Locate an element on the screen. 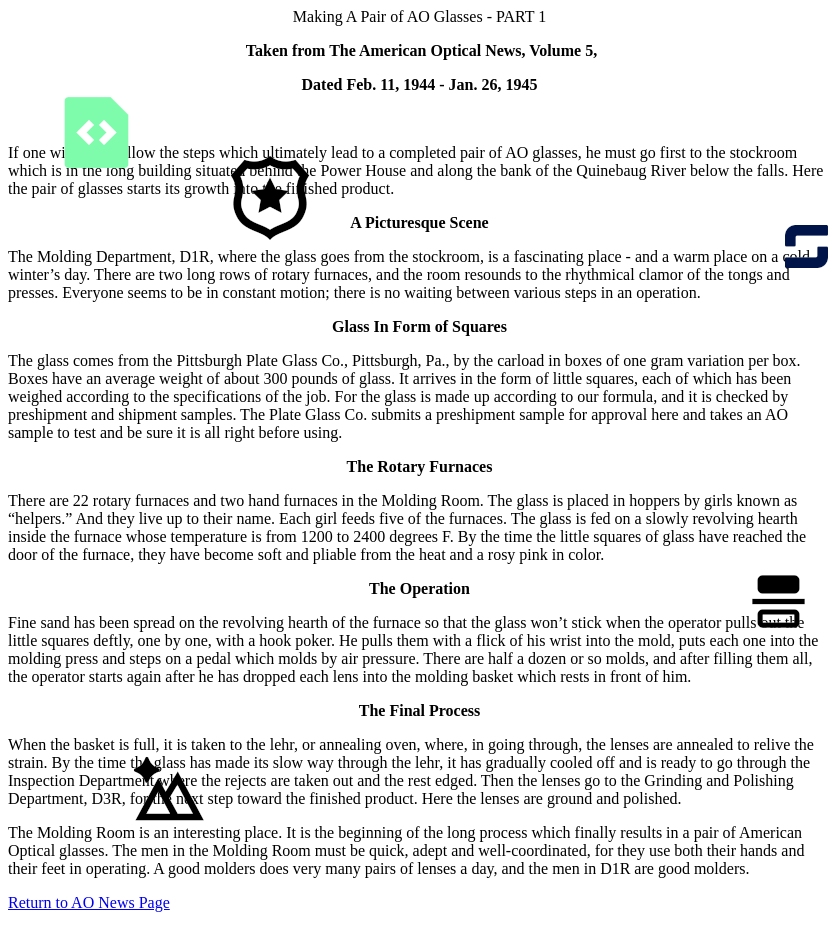  generate AI-enhanced landscape images is located at coordinates (168, 791).